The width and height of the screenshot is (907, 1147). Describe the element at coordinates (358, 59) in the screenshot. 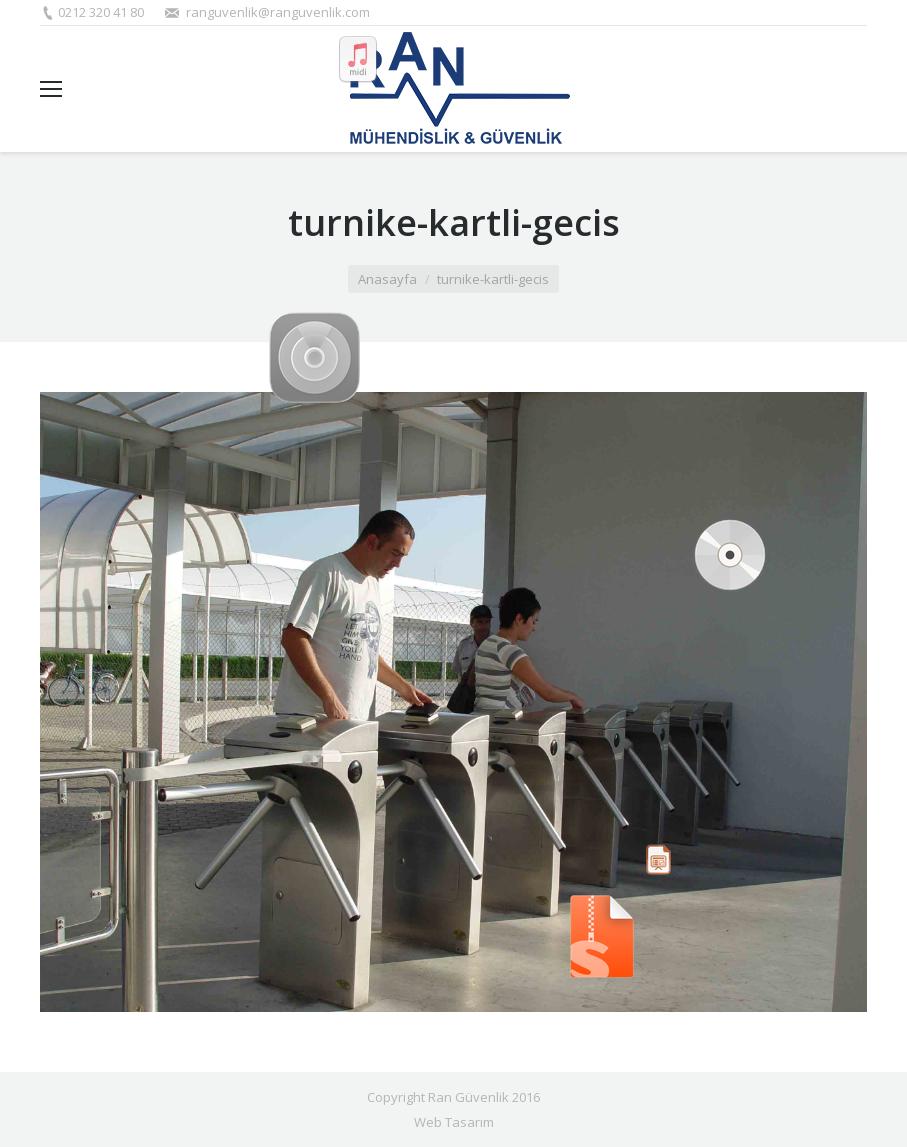

I see `a midi audio file` at that location.